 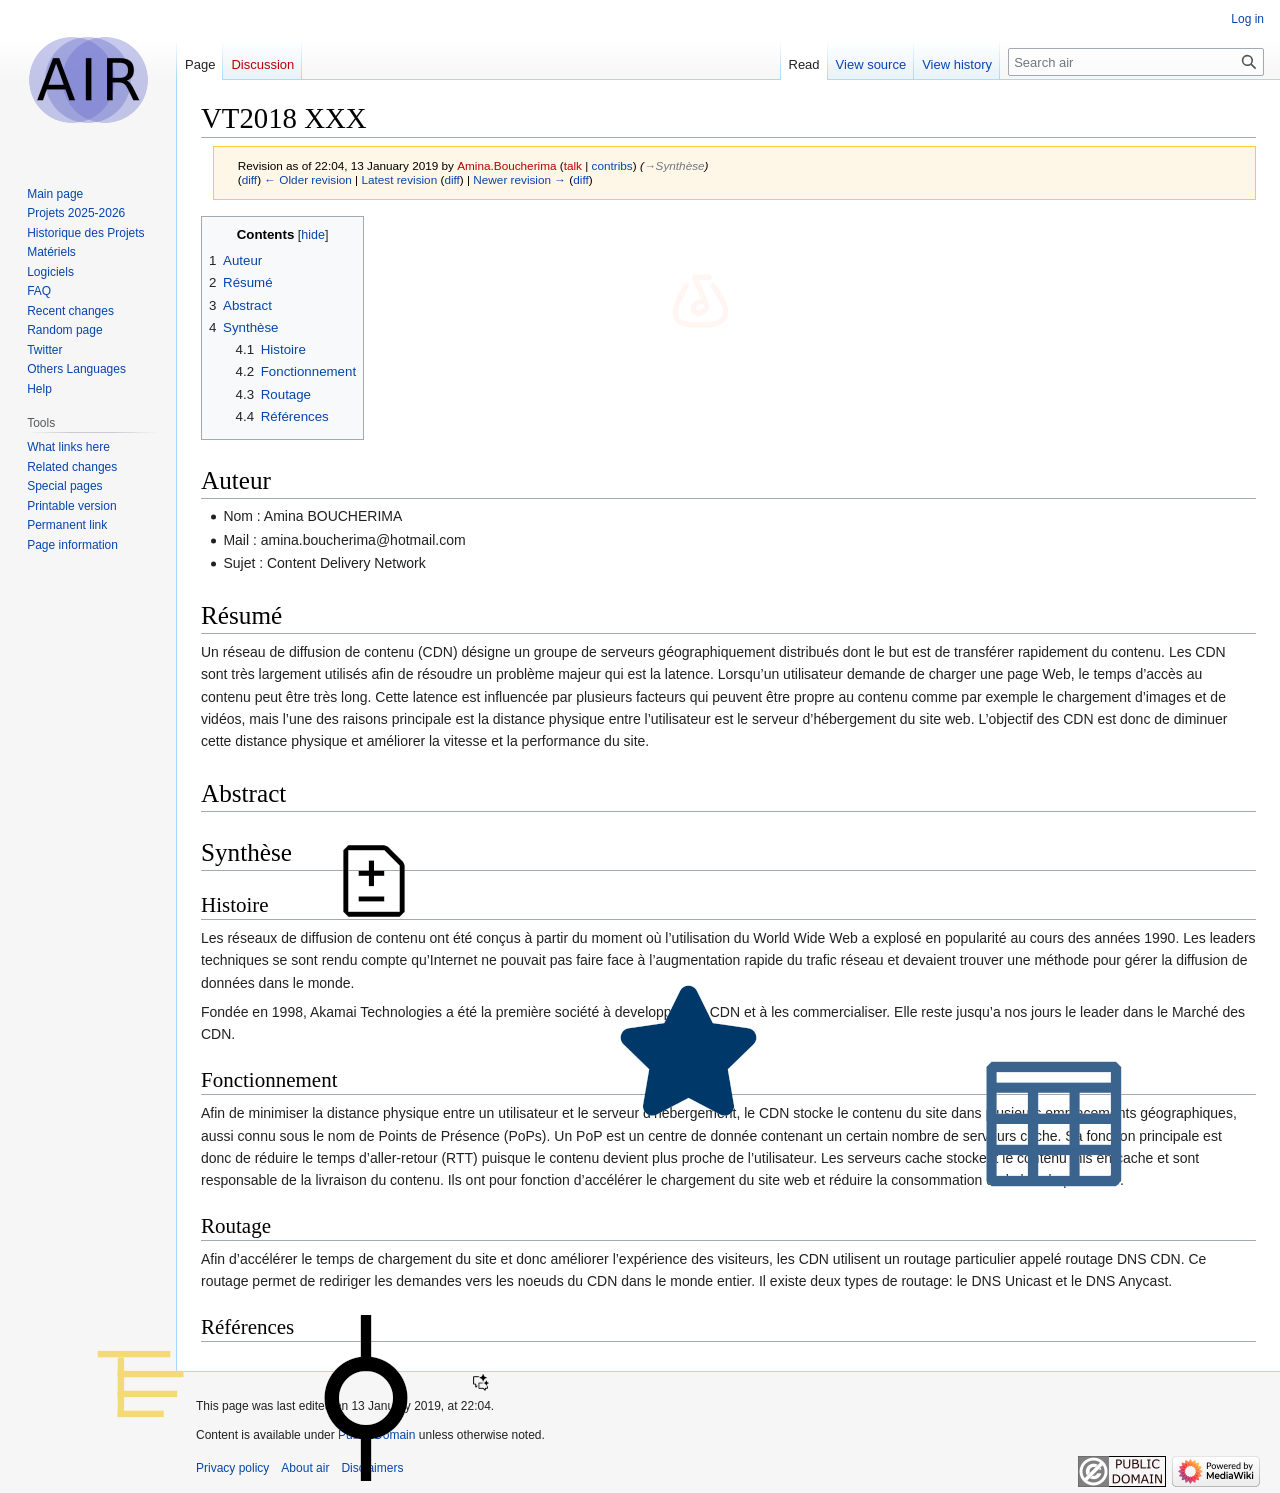 I want to click on view commit history, so click(x=366, y=1398).